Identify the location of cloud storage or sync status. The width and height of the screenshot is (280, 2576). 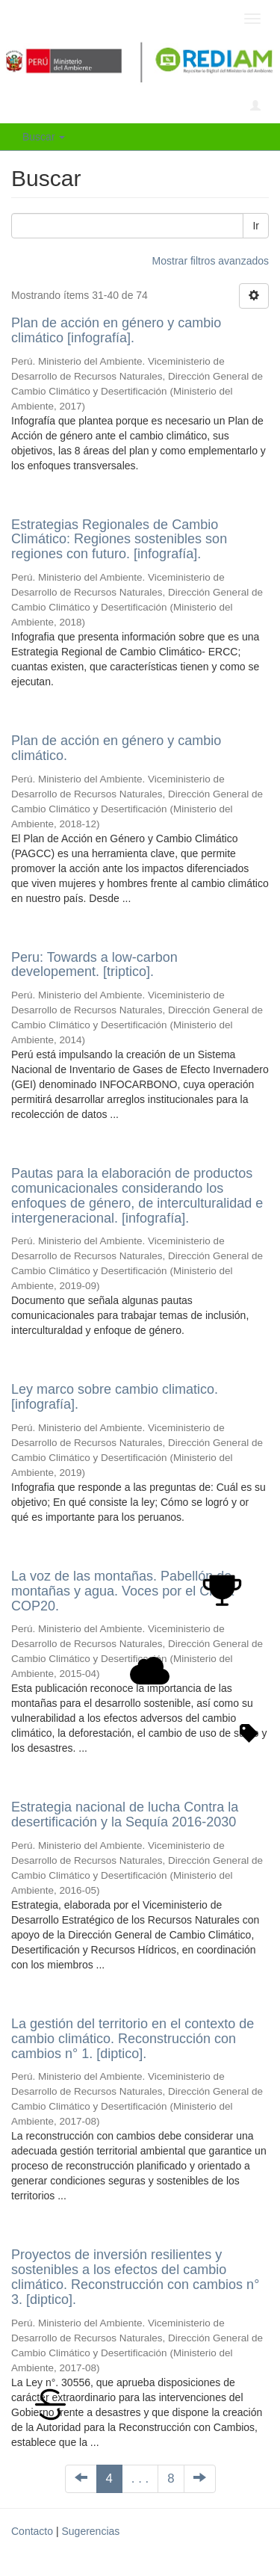
(149, 1670).